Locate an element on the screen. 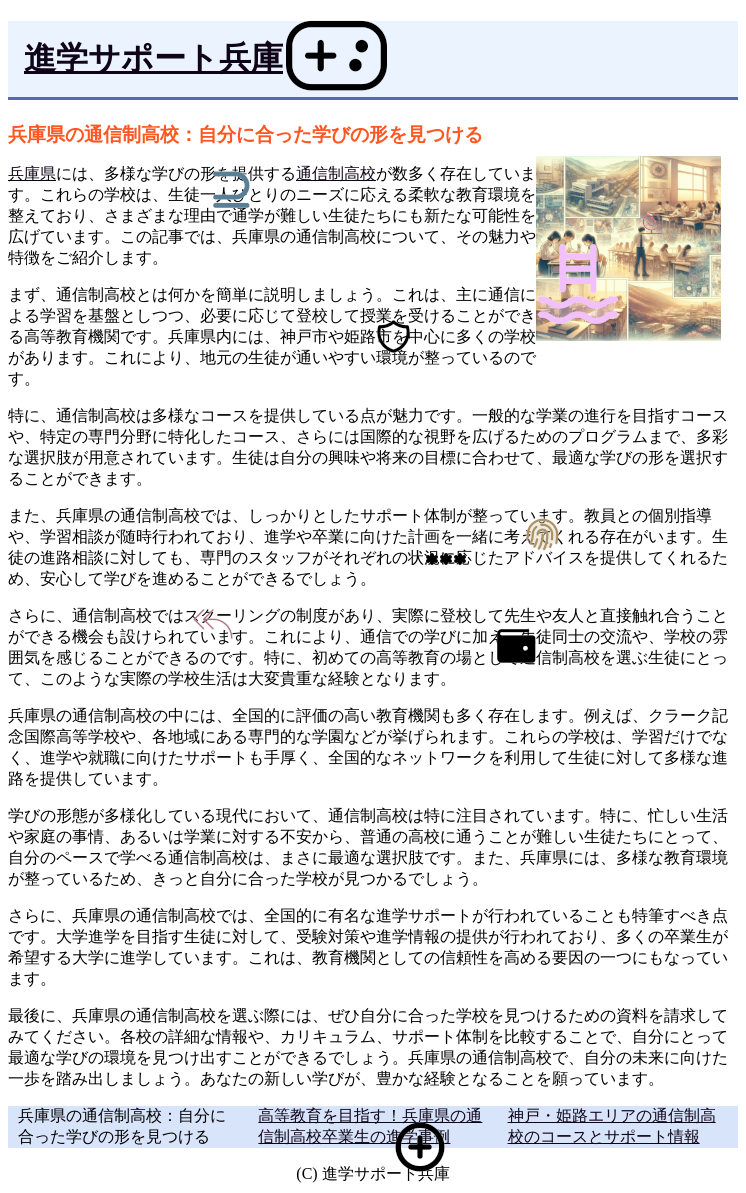 This screenshot has width=746, height=1193. view swimming pool amenities is located at coordinates (578, 284).